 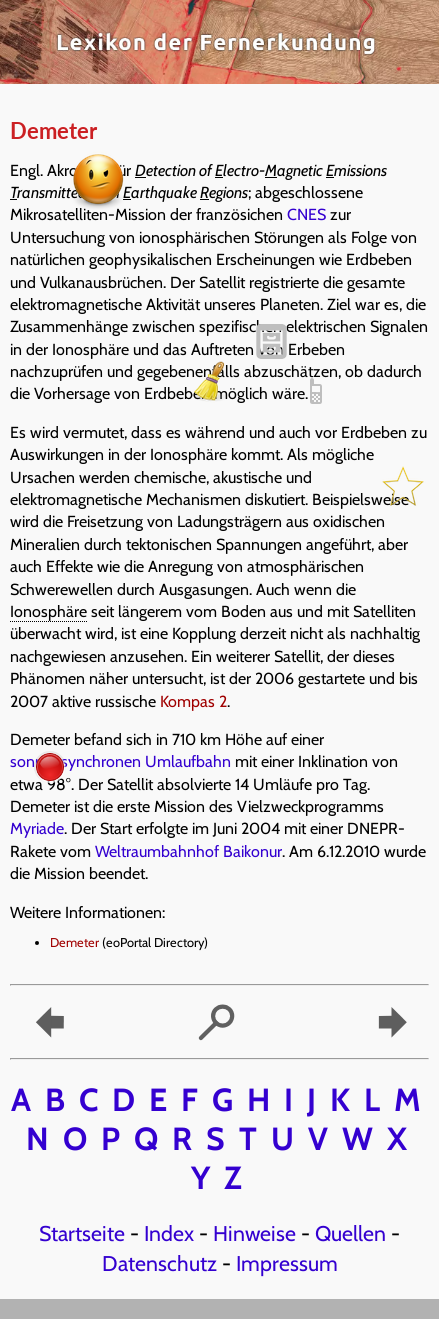 I want to click on item not marked as favorite, so click(x=403, y=487).